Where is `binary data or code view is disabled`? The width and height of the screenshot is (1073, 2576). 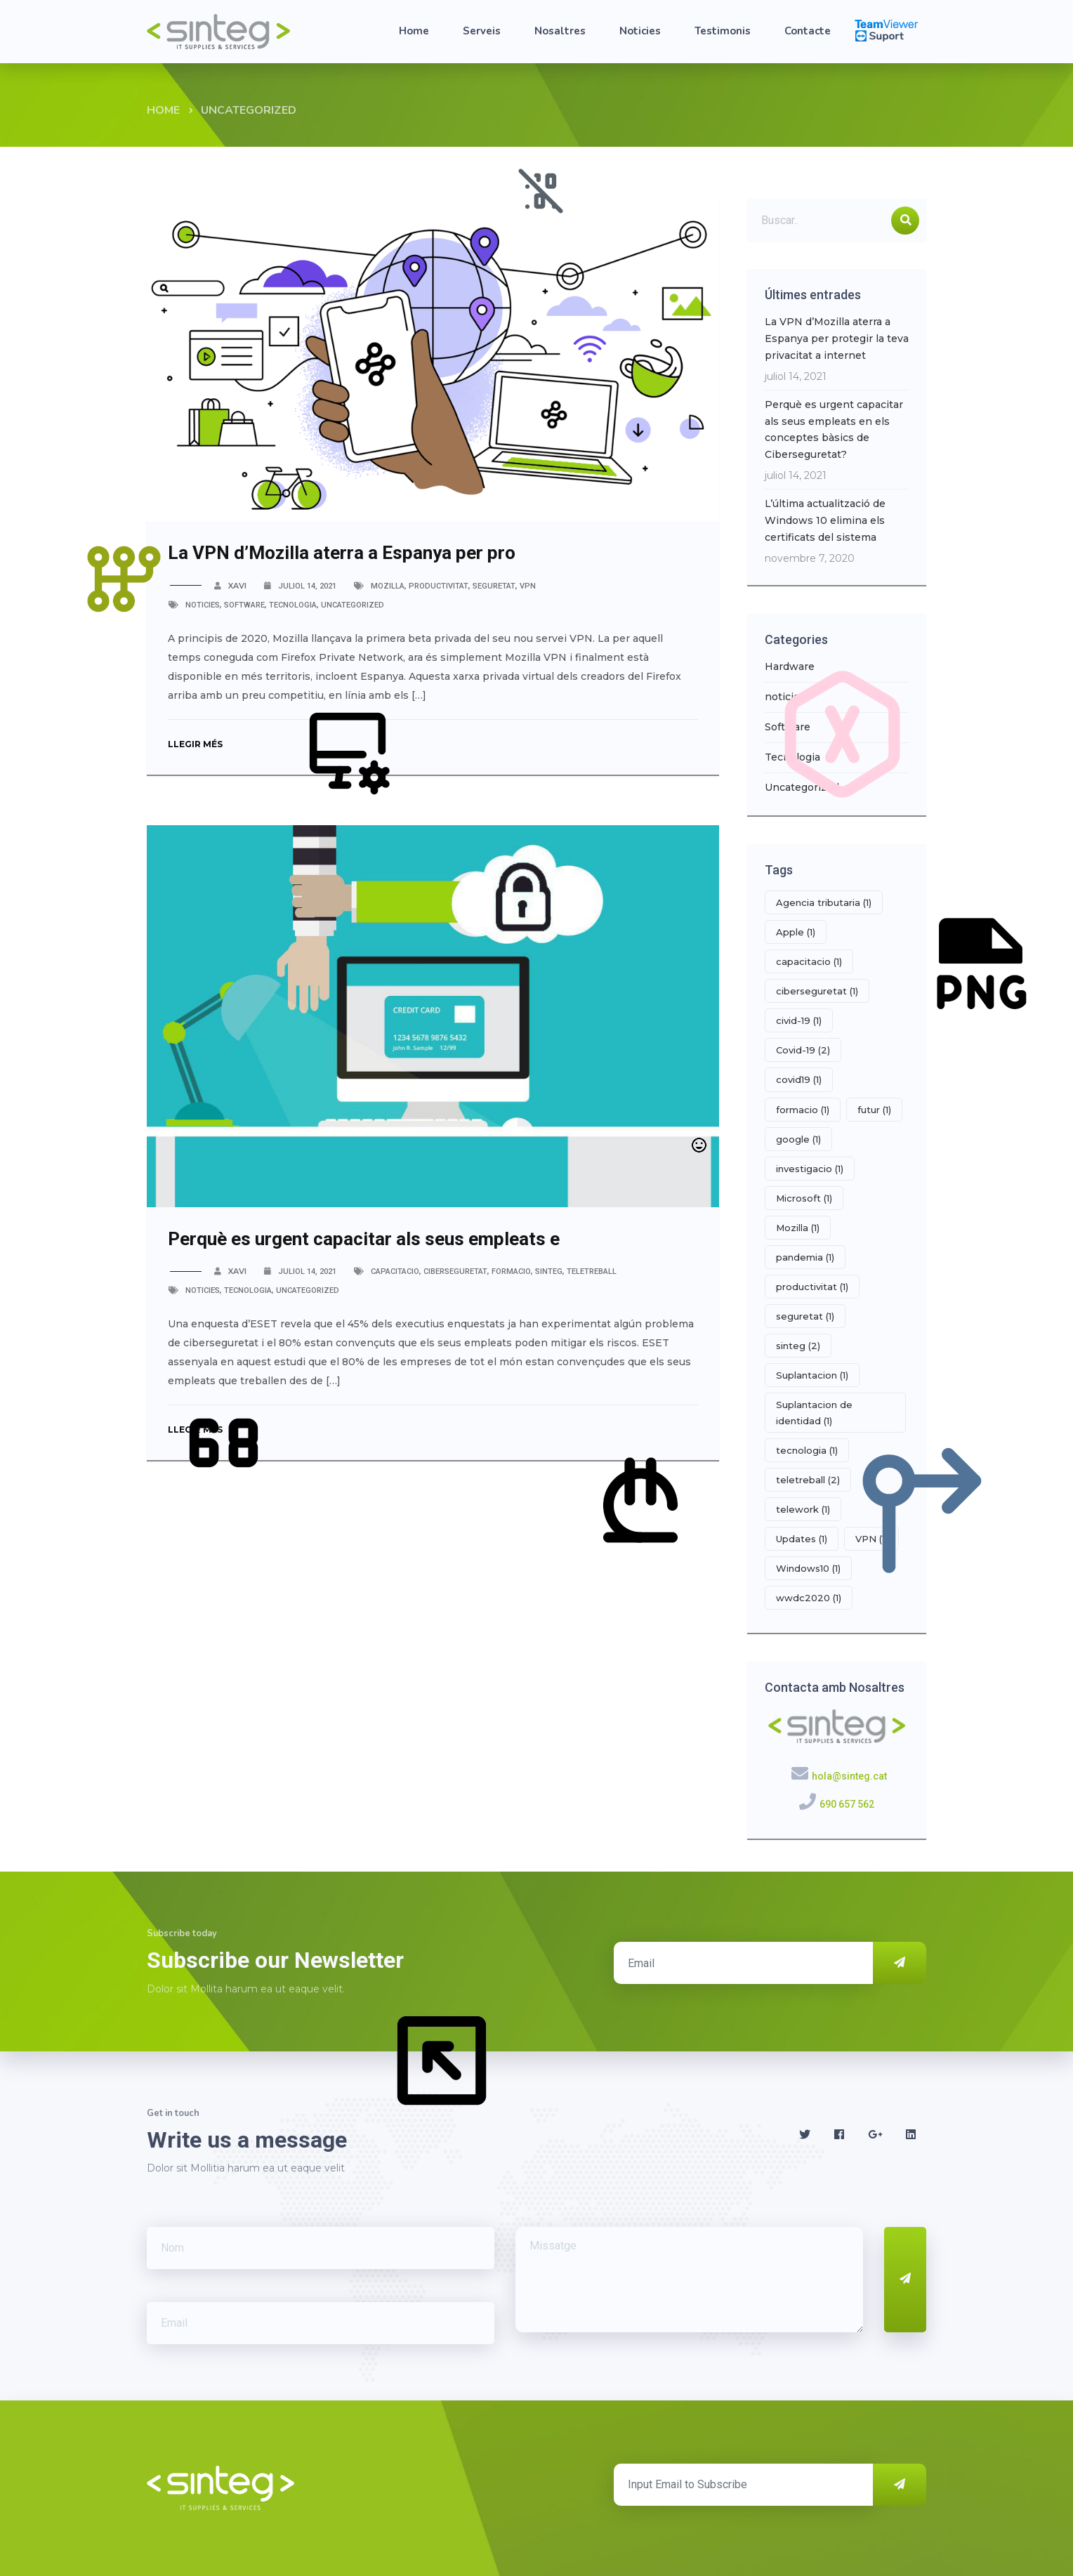
binary data or code view is disabled is located at coordinates (541, 191).